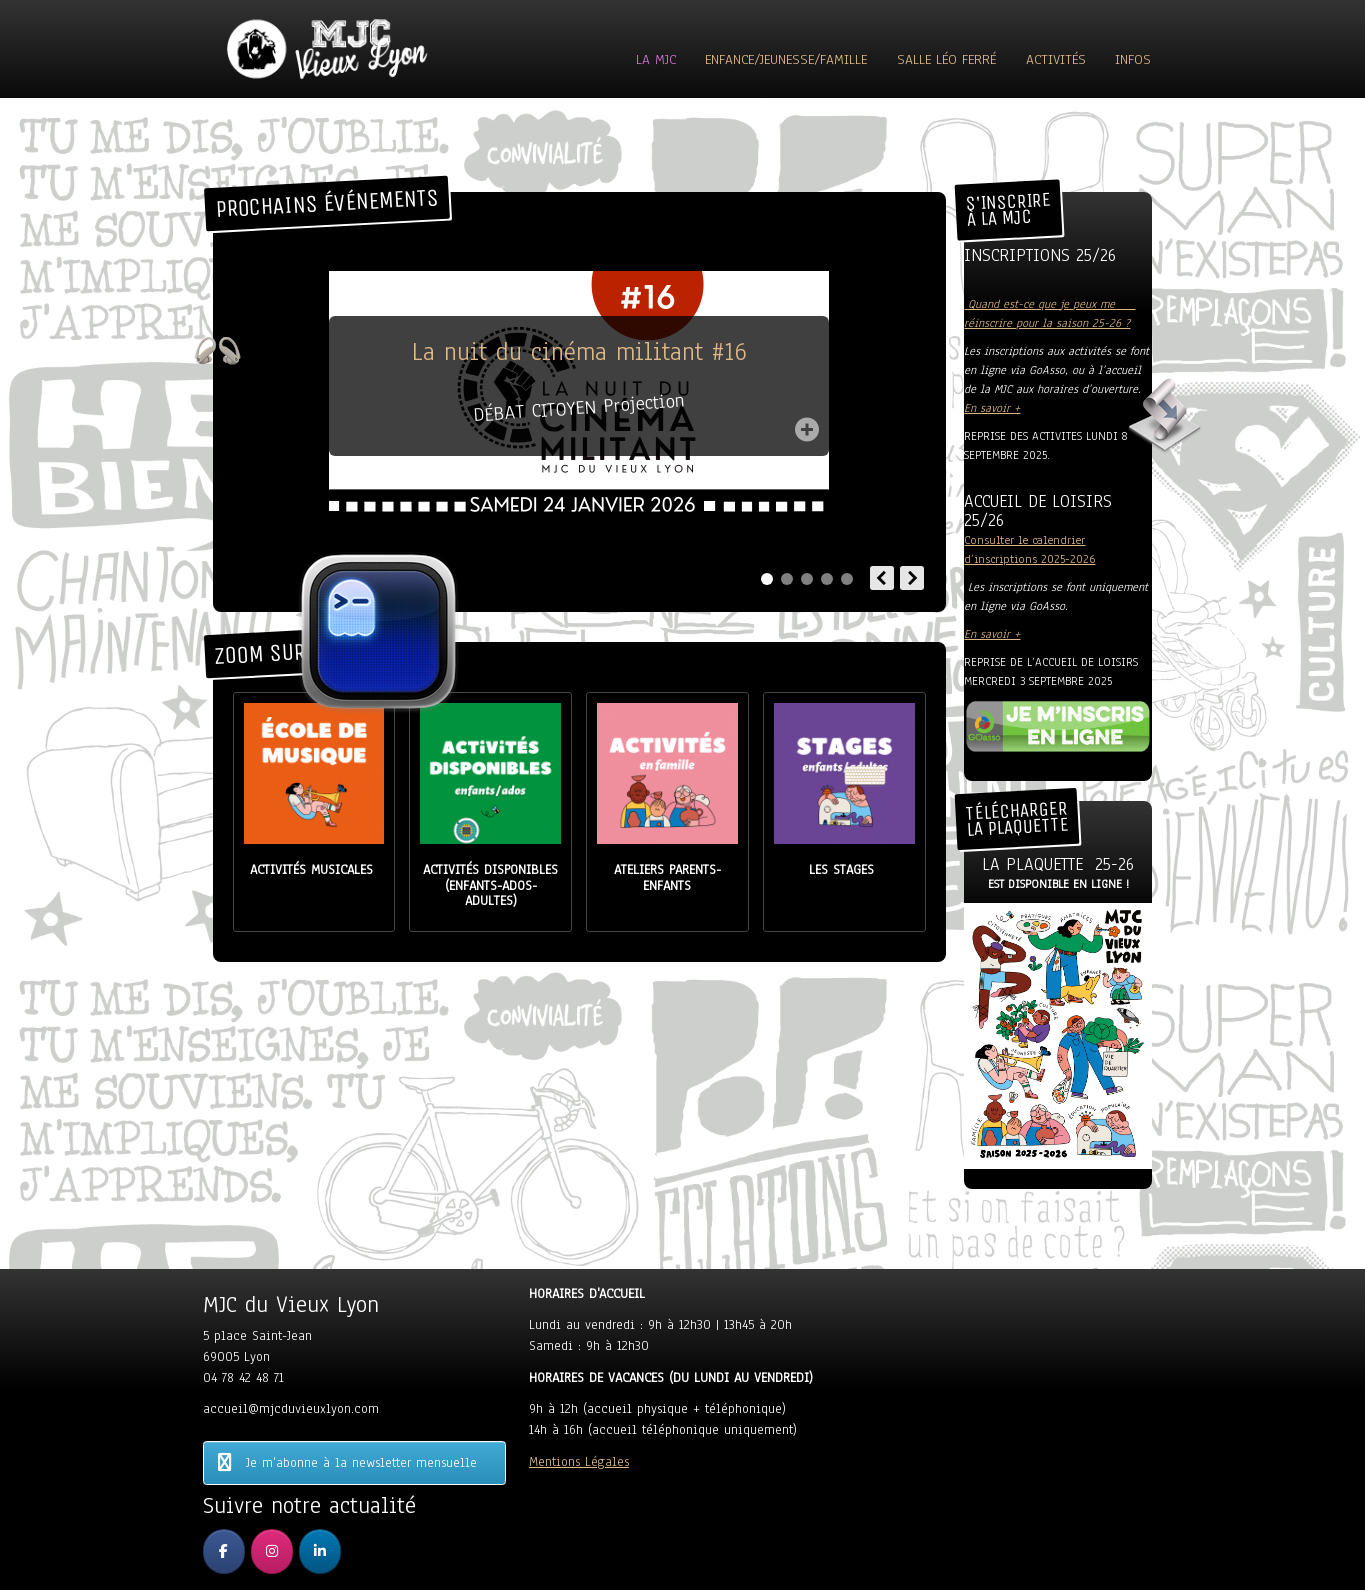  I want to click on connect to wireless earbuds, so click(217, 352).